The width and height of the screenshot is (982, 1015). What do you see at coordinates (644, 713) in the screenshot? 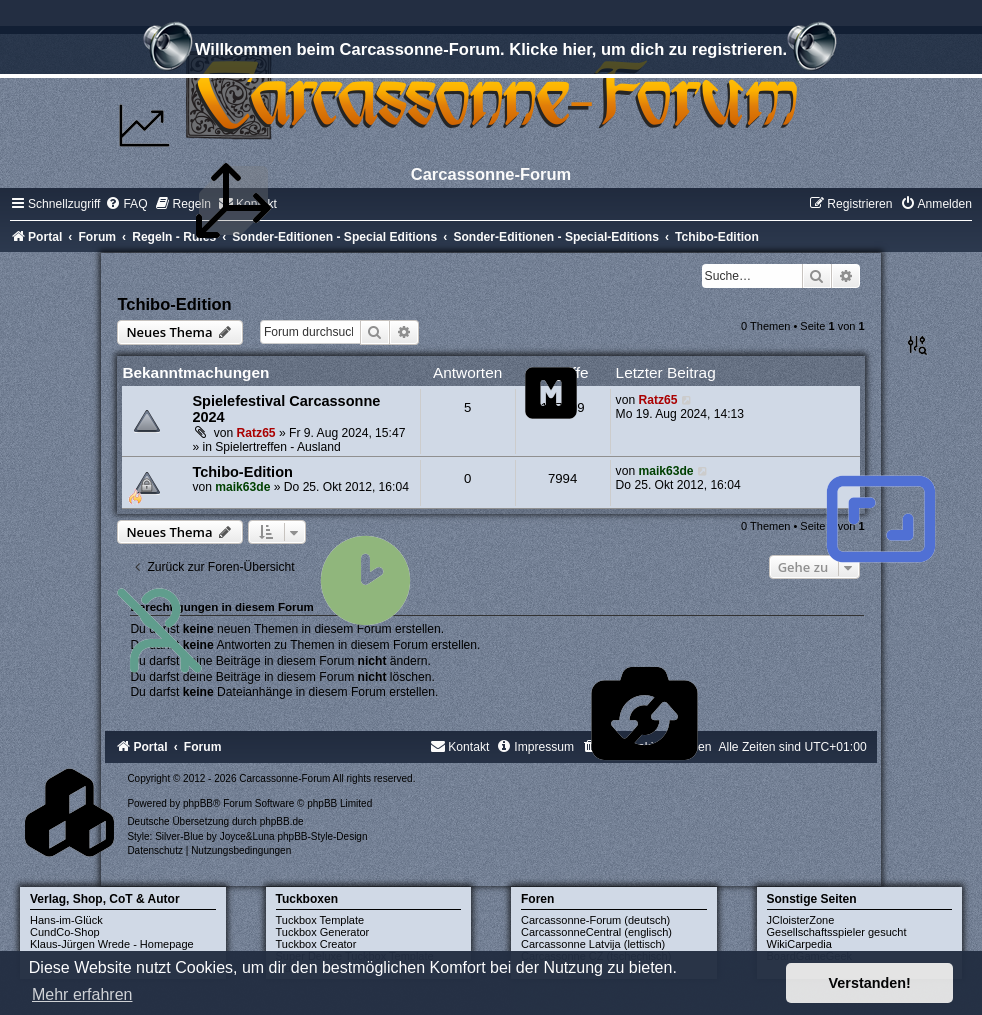
I see `switch between front and rear camera` at bounding box center [644, 713].